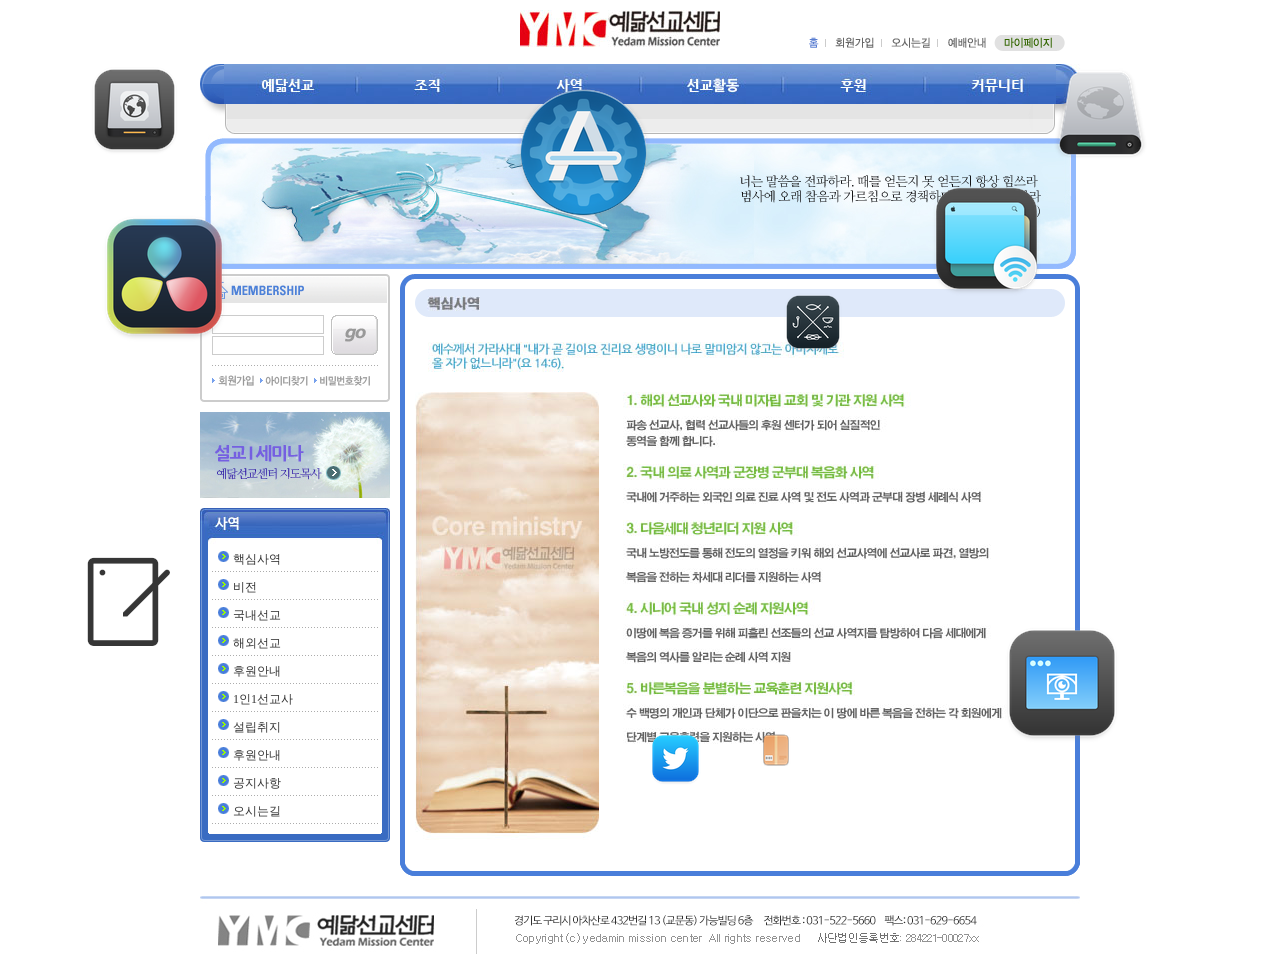 The width and height of the screenshot is (1280, 956). I want to click on open DaVinci Resolve video editing application, so click(164, 276).